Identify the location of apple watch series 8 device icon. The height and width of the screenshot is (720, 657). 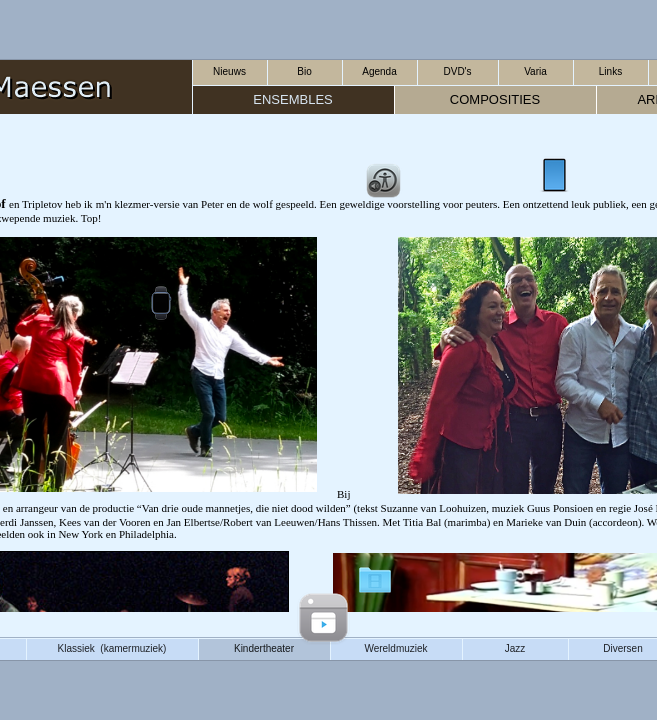
(161, 303).